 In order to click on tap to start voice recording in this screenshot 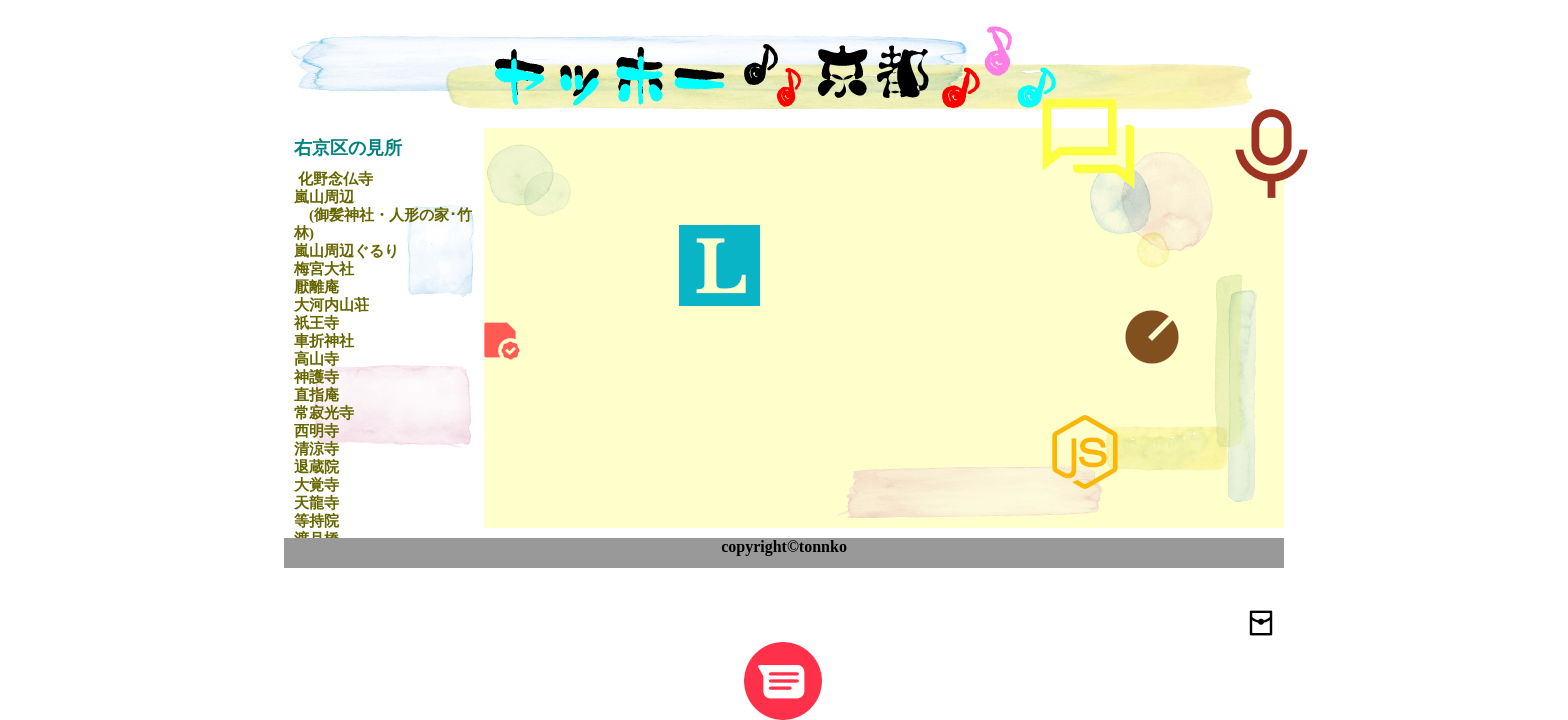, I will do `click(1271, 153)`.